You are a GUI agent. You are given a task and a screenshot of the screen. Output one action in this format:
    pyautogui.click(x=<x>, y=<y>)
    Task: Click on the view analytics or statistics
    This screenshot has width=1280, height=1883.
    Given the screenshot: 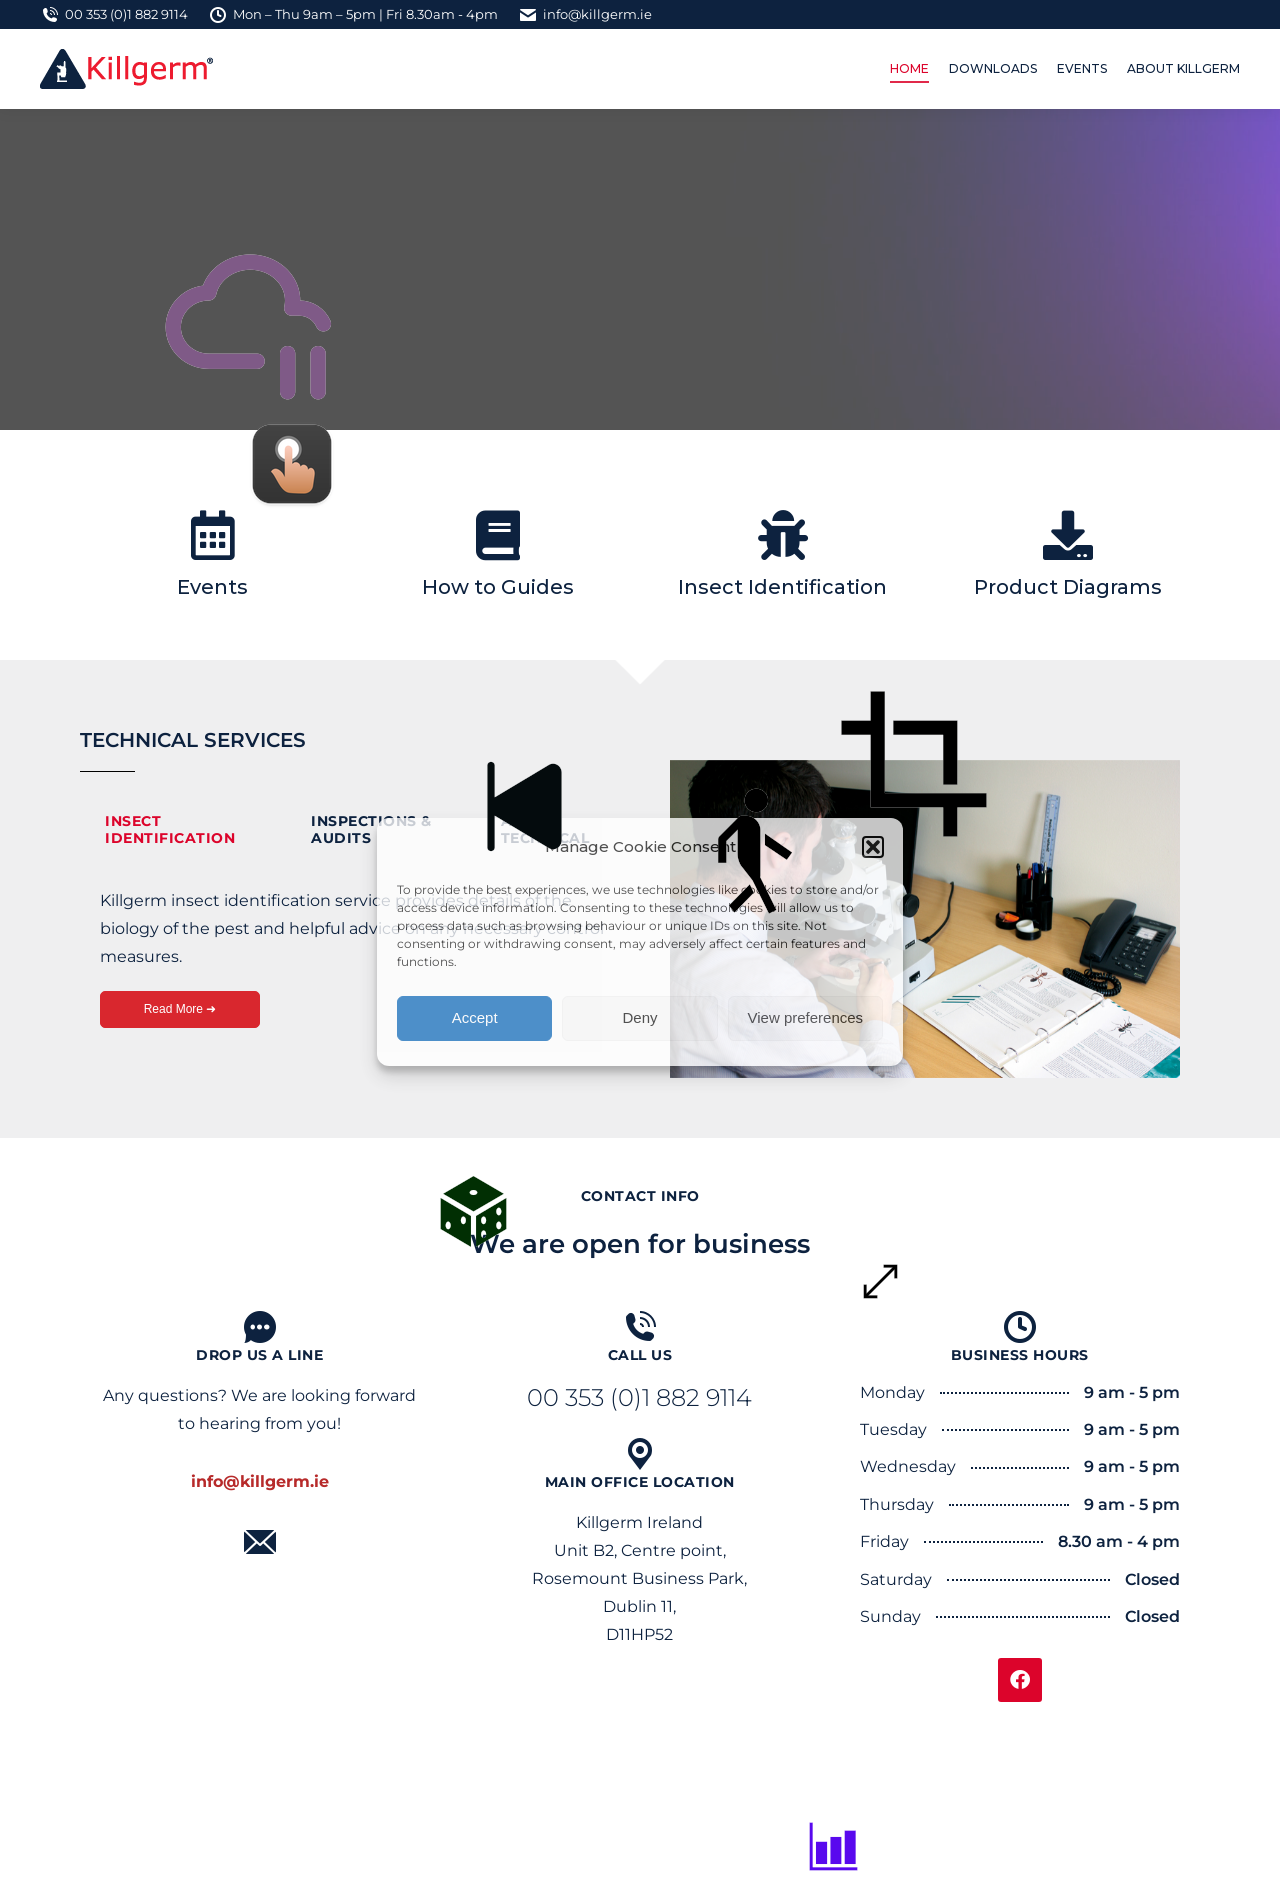 What is the action you would take?
    pyautogui.click(x=833, y=1846)
    